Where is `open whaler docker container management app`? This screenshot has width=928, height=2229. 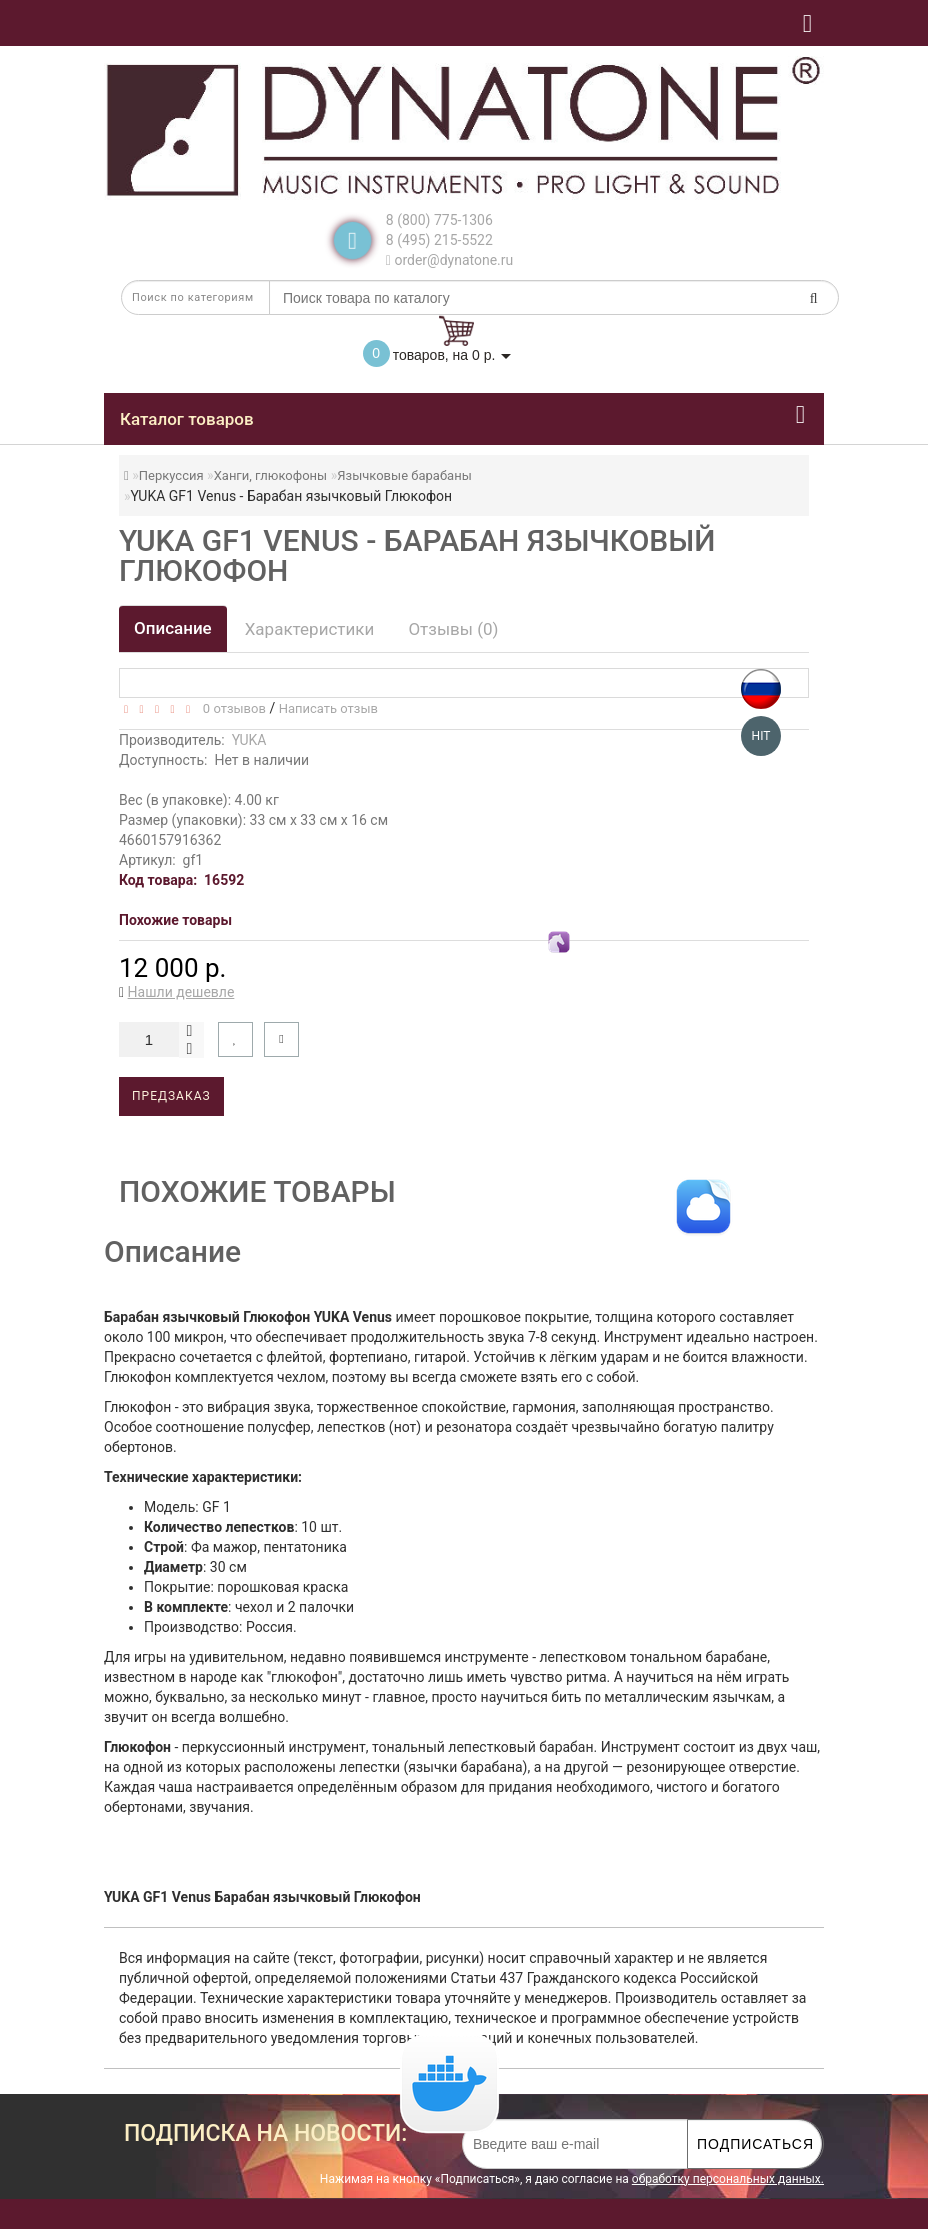
open whaler docker container management app is located at coordinates (449, 2081).